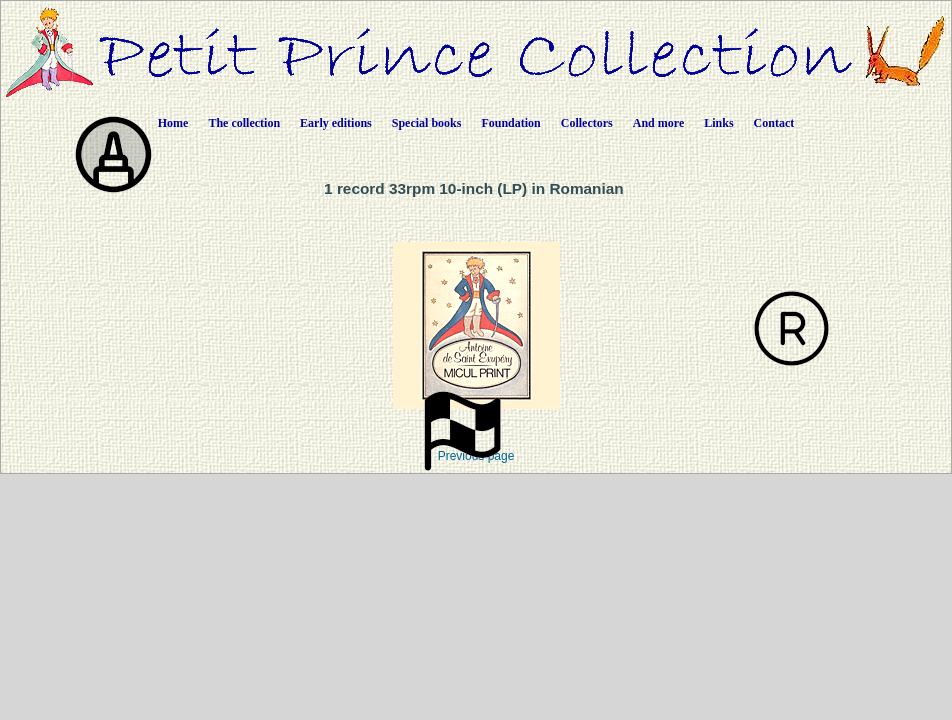 The height and width of the screenshot is (720, 952). Describe the element at coordinates (791, 328) in the screenshot. I see `indicates a registered trademark symbol` at that location.